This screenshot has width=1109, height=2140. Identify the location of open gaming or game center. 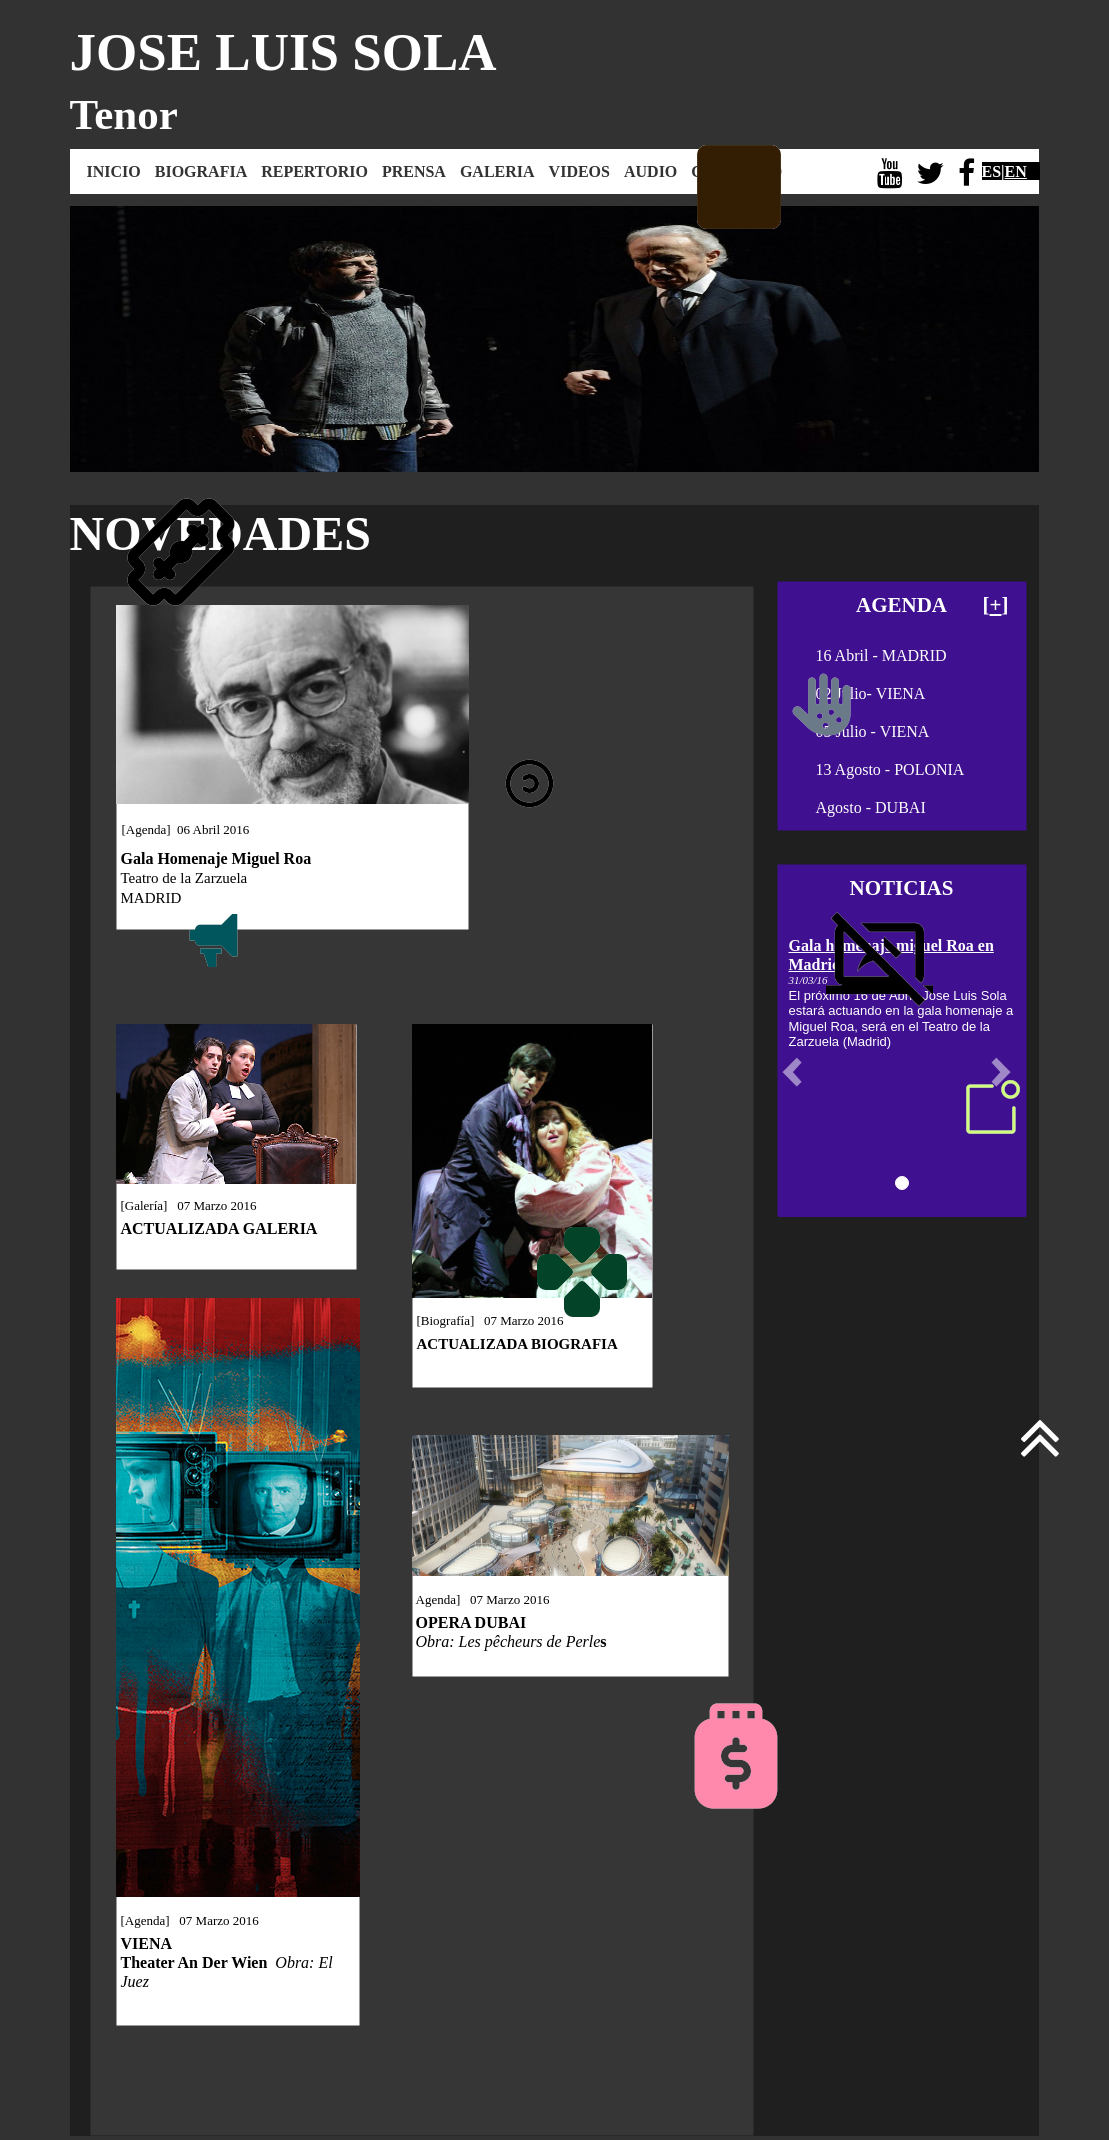
(582, 1272).